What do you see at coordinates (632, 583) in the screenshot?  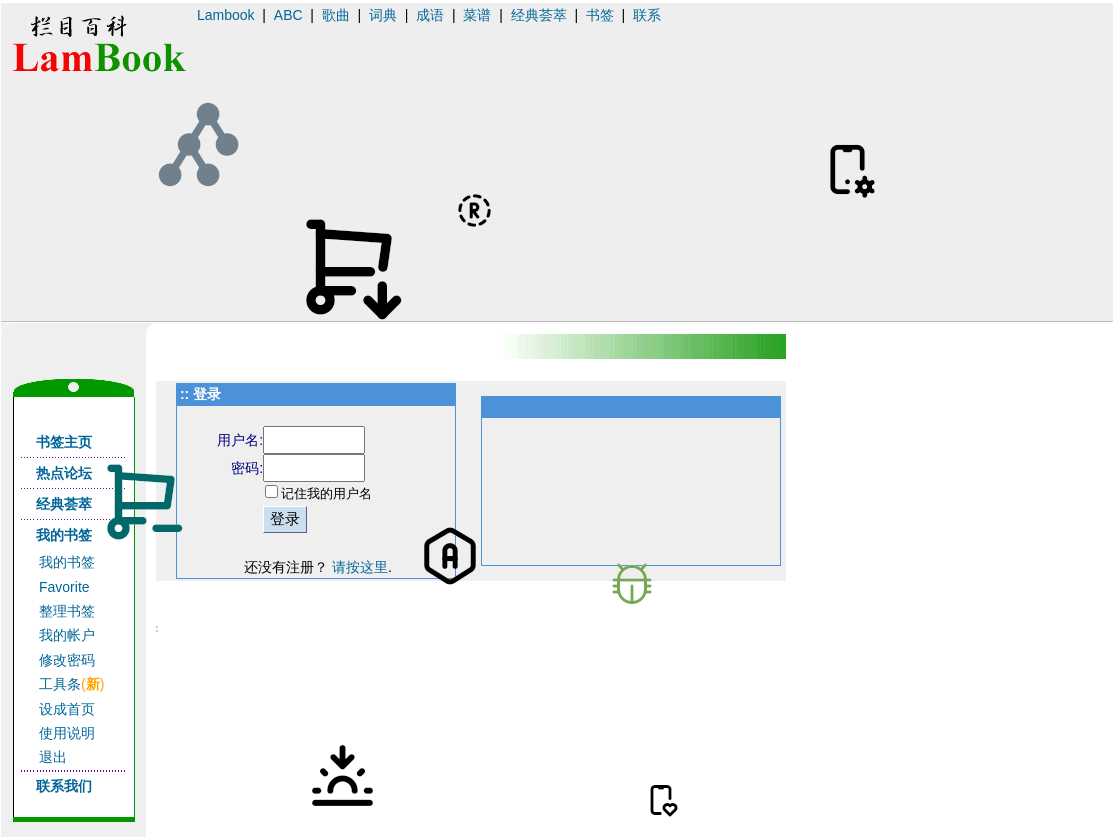 I see `report a bug or issue` at bounding box center [632, 583].